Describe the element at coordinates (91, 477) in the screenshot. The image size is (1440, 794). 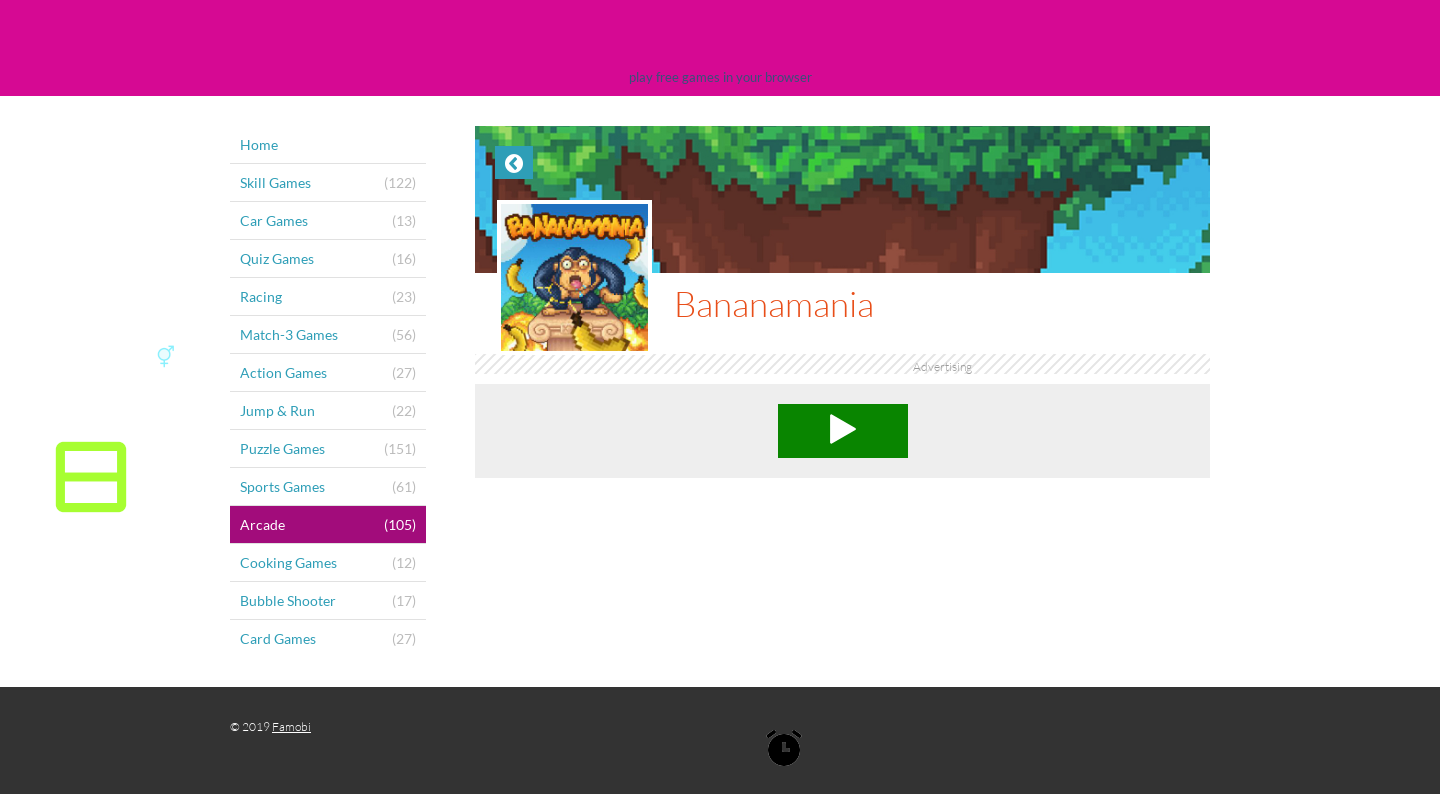
I see `split view horizontally` at that location.